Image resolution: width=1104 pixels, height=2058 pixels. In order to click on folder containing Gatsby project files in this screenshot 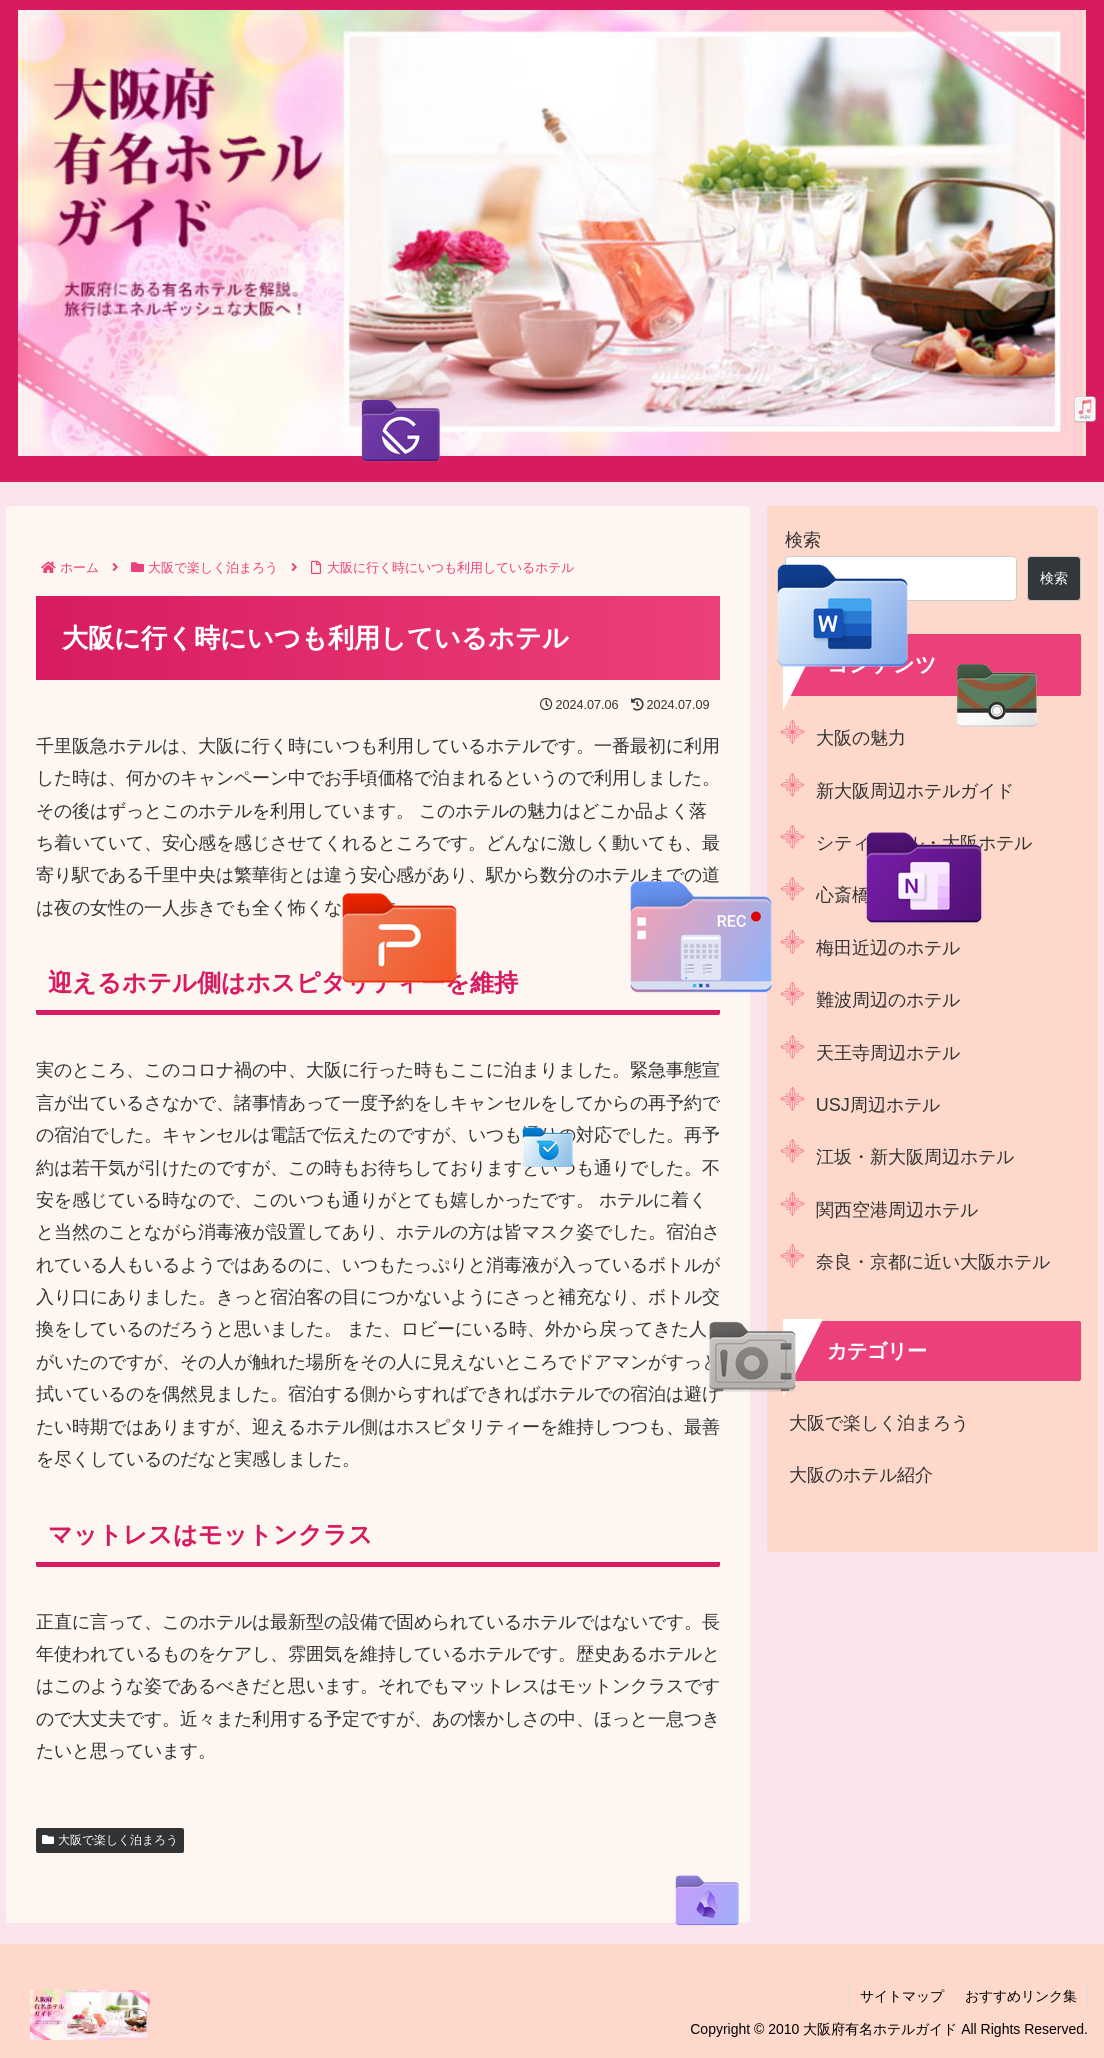, I will do `click(400, 432)`.